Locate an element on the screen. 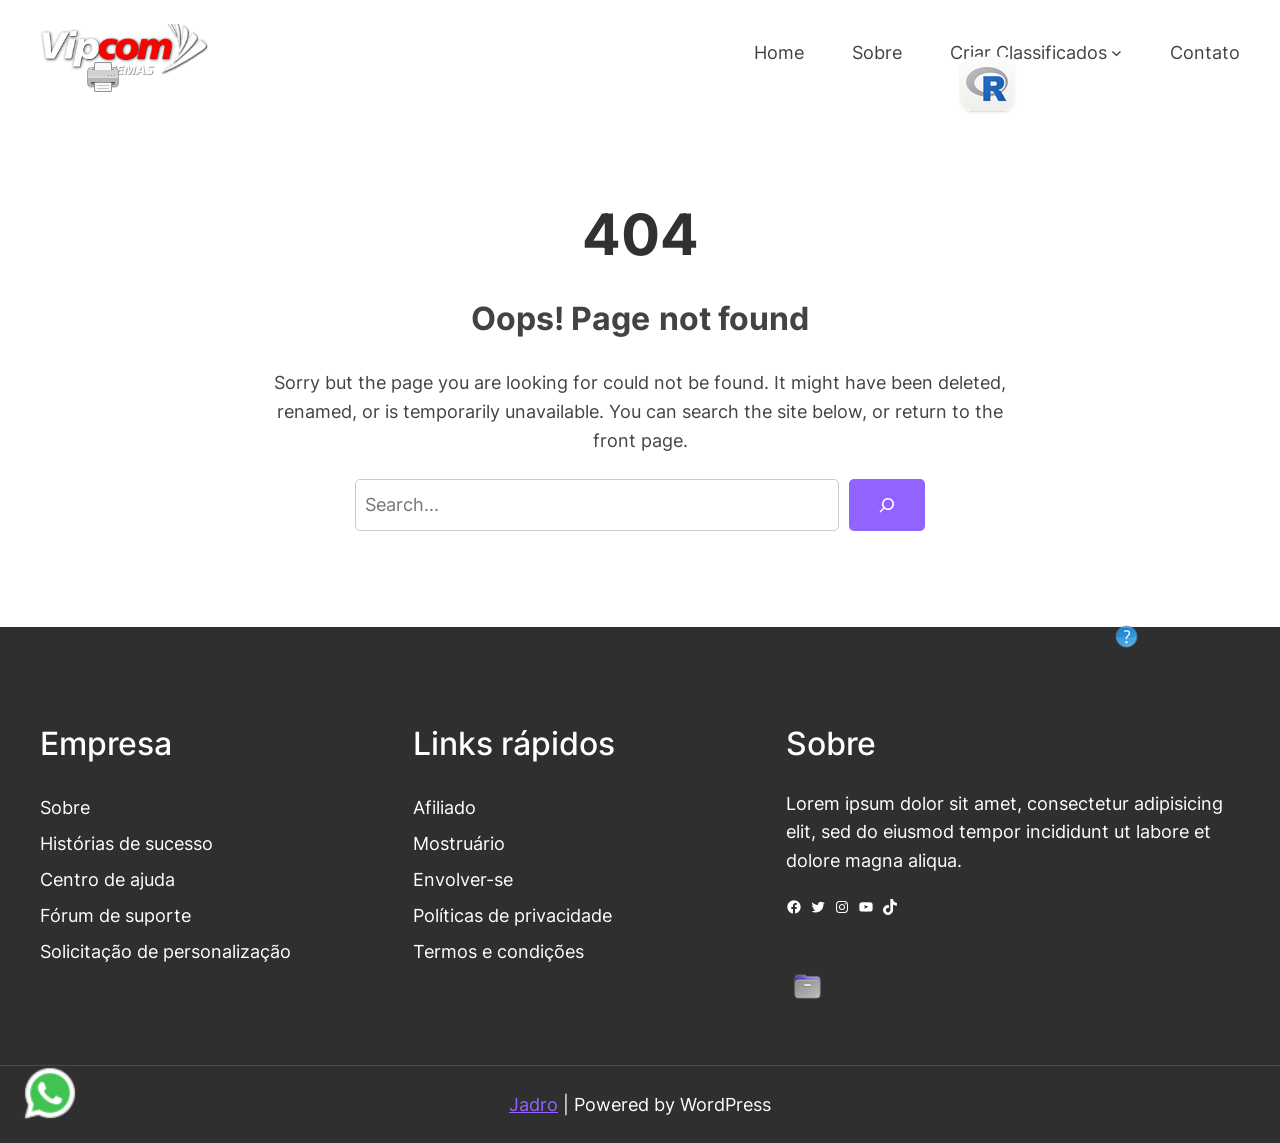 Image resolution: width=1280 pixels, height=1143 pixels. open the file manager app is located at coordinates (807, 986).